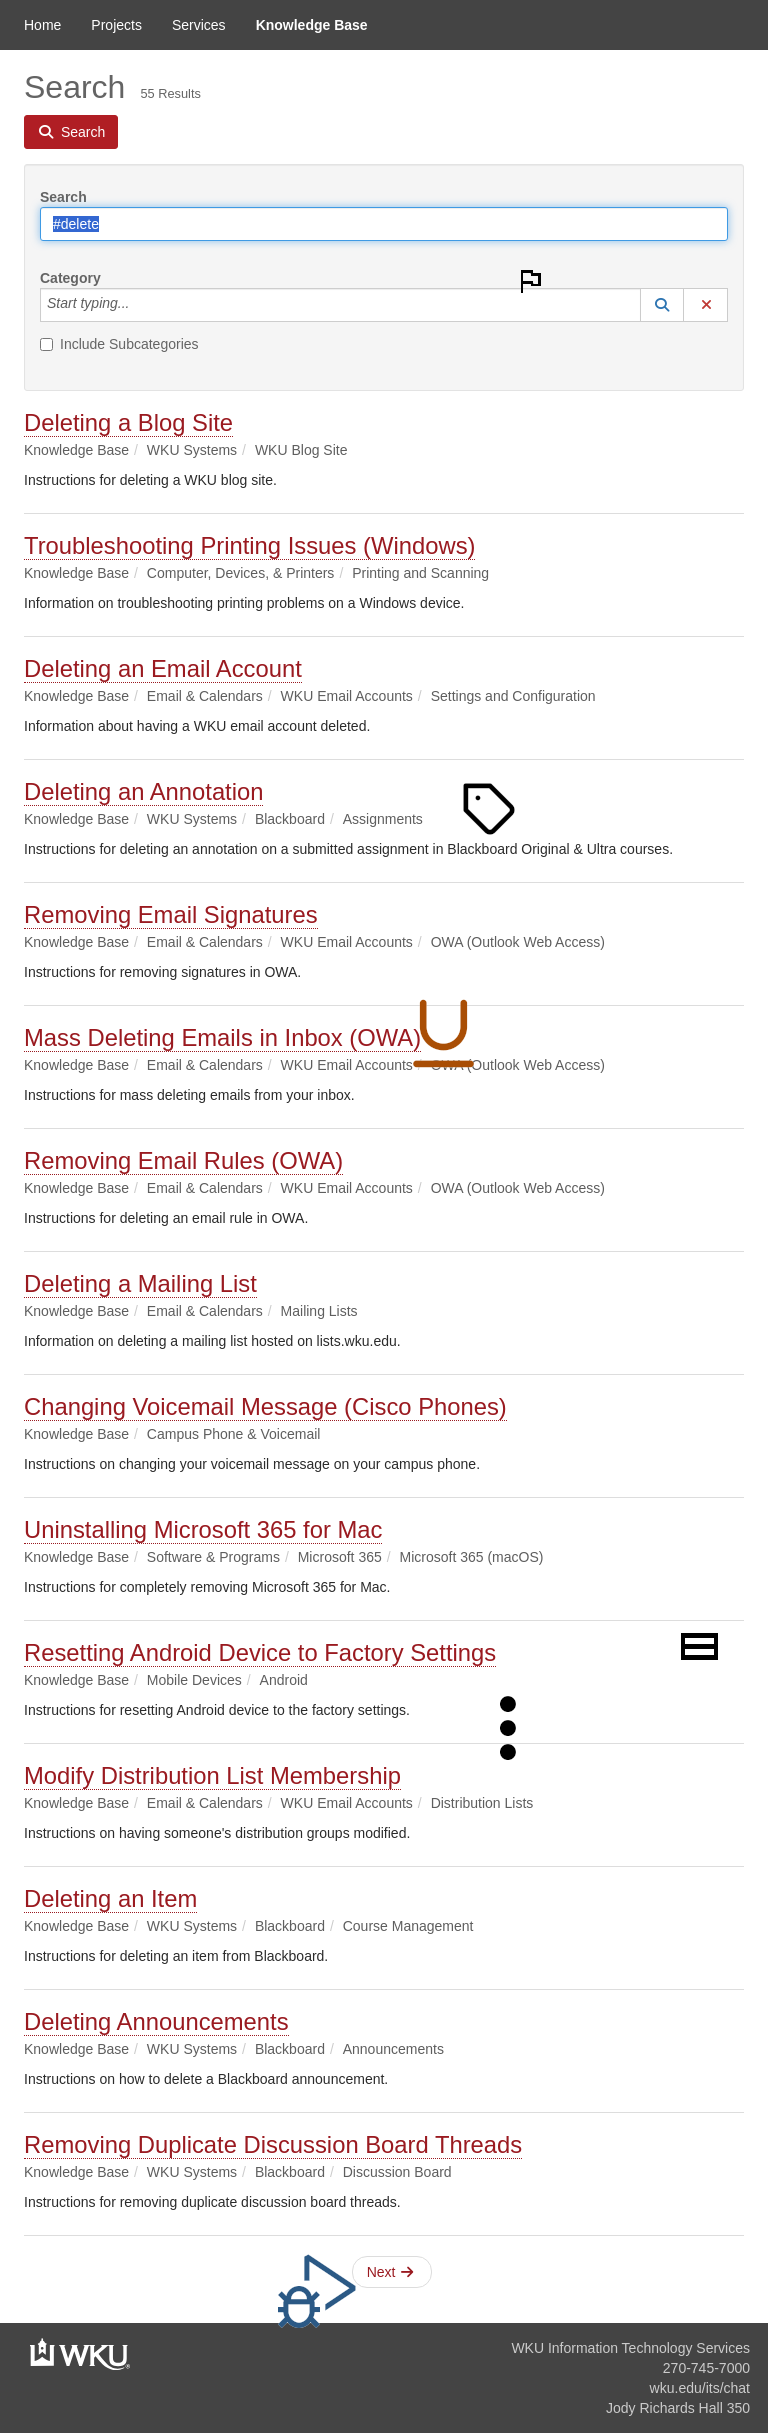 This screenshot has width=768, height=2433. What do you see at coordinates (320, 2286) in the screenshot?
I see `start debugging session` at bounding box center [320, 2286].